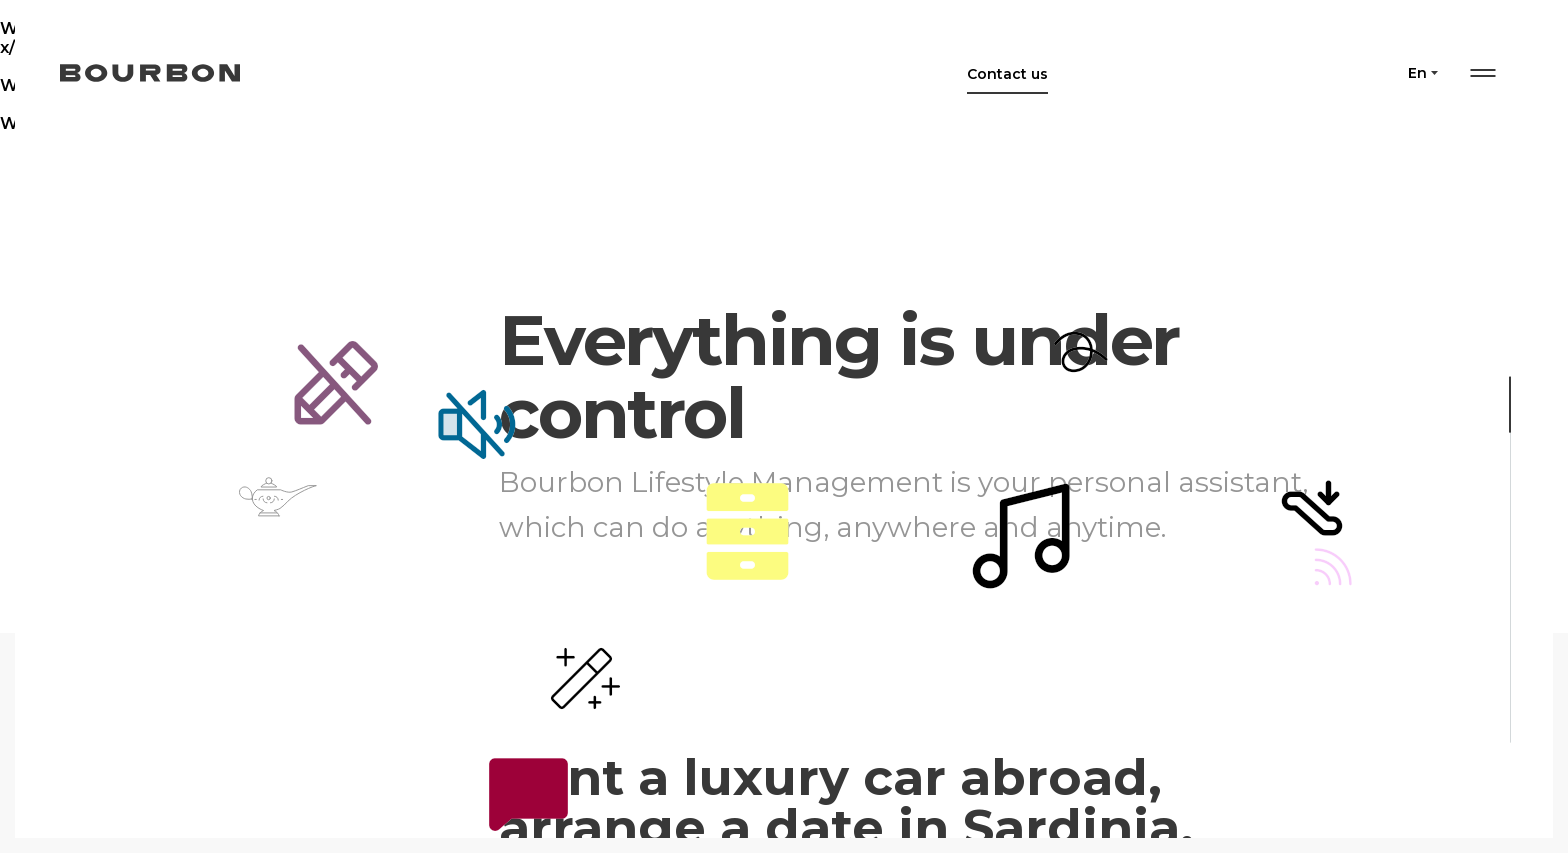 The width and height of the screenshot is (1568, 853). What do you see at coordinates (475, 424) in the screenshot?
I see `mute audio or sound` at bounding box center [475, 424].